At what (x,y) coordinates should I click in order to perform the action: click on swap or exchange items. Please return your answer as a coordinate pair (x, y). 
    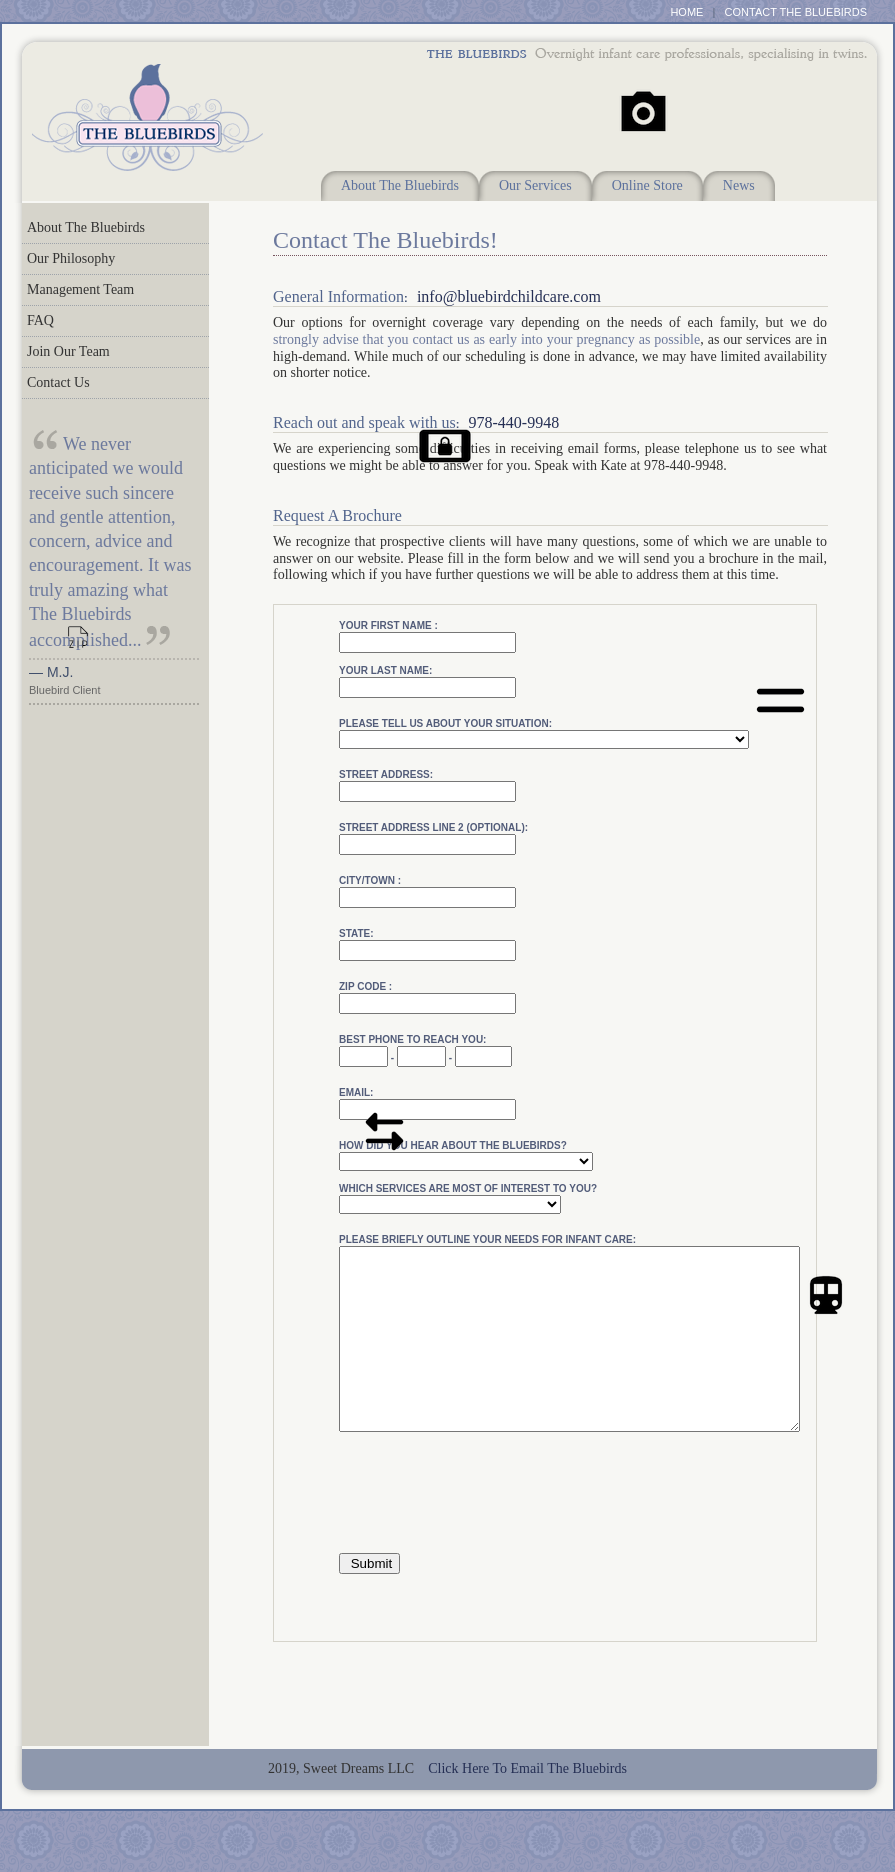
    Looking at the image, I should click on (384, 1131).